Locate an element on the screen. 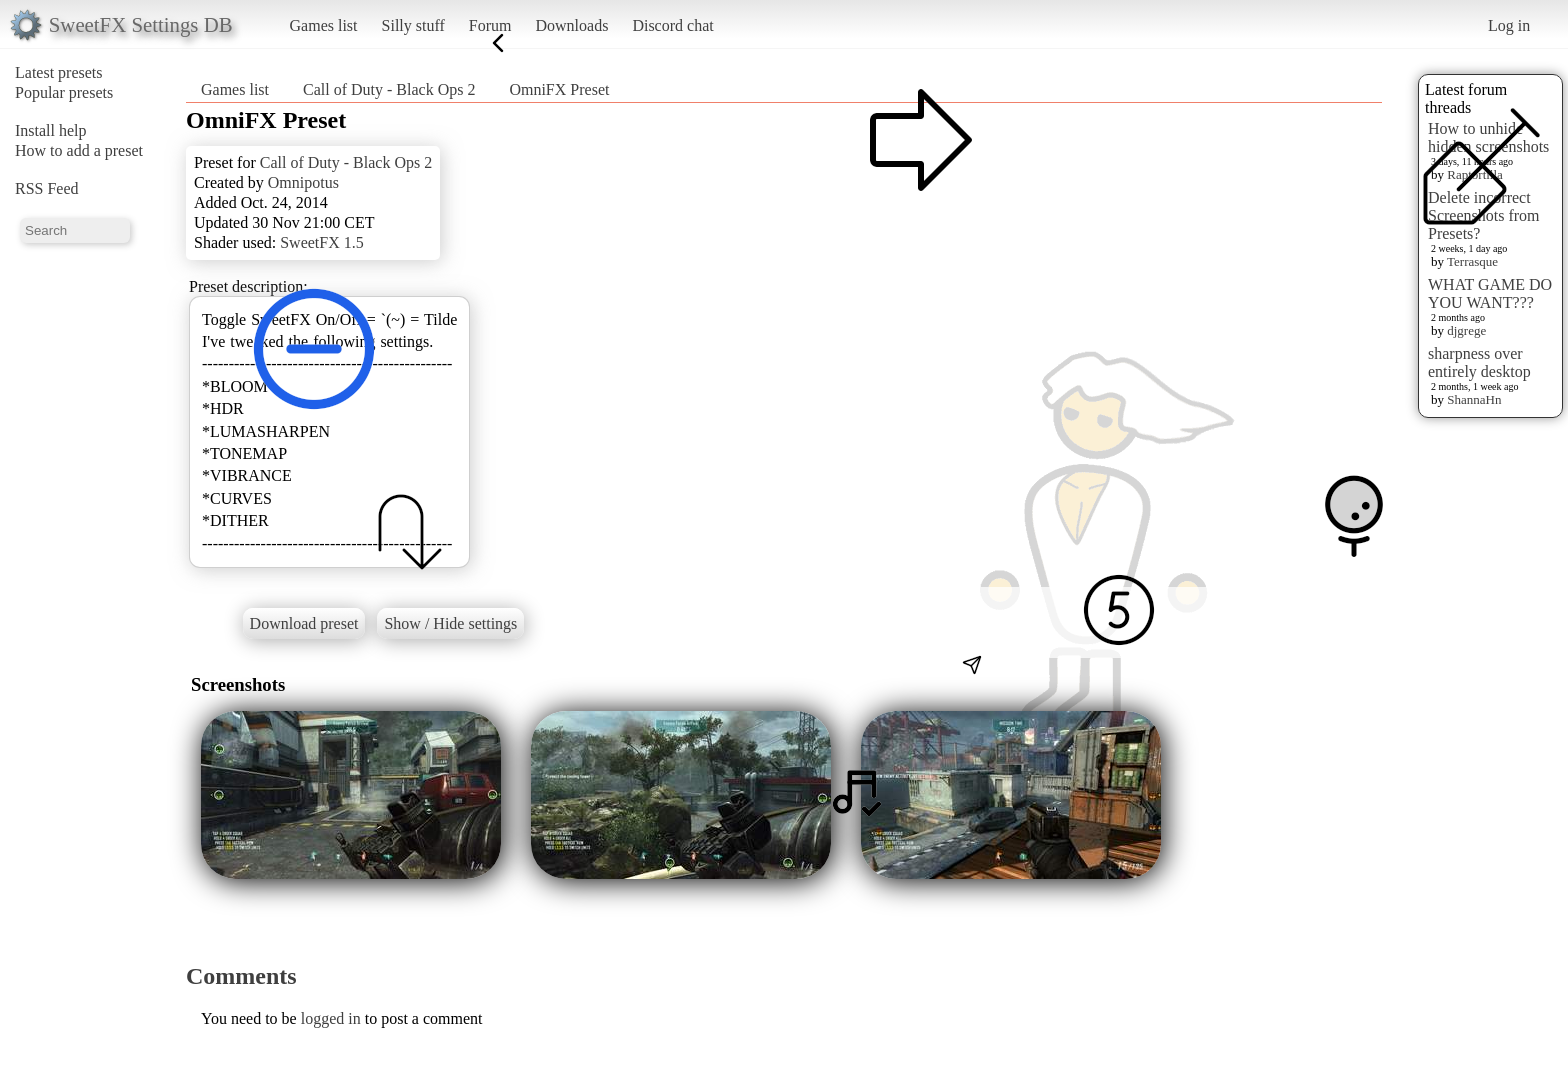  go to next item or step is located at coordinates (917, 140).